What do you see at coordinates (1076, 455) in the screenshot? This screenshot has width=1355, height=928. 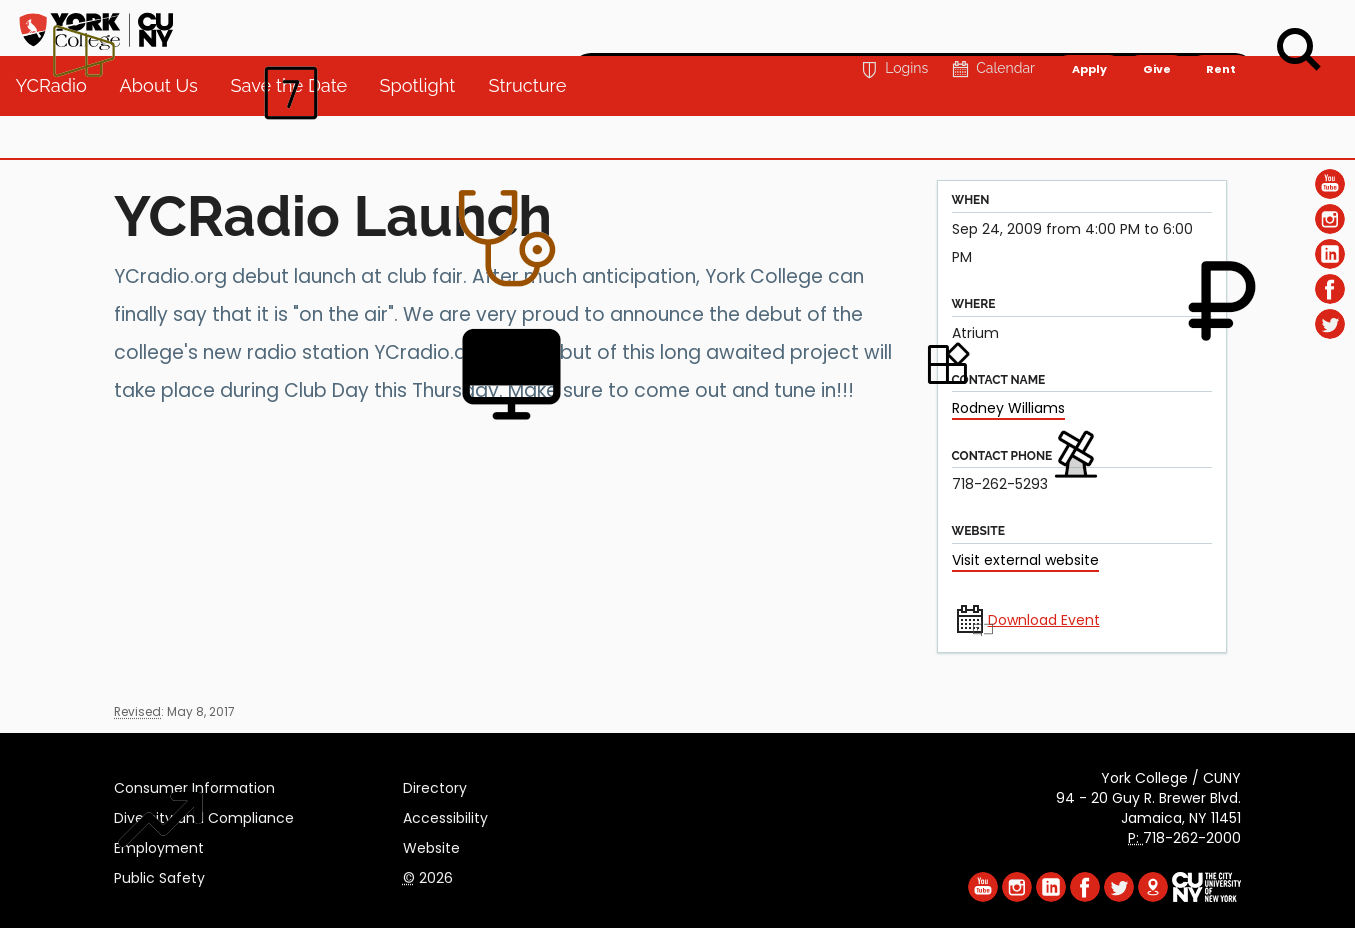 I see `indicates renewable or wind energy options` at bounding box center [1076, 455].